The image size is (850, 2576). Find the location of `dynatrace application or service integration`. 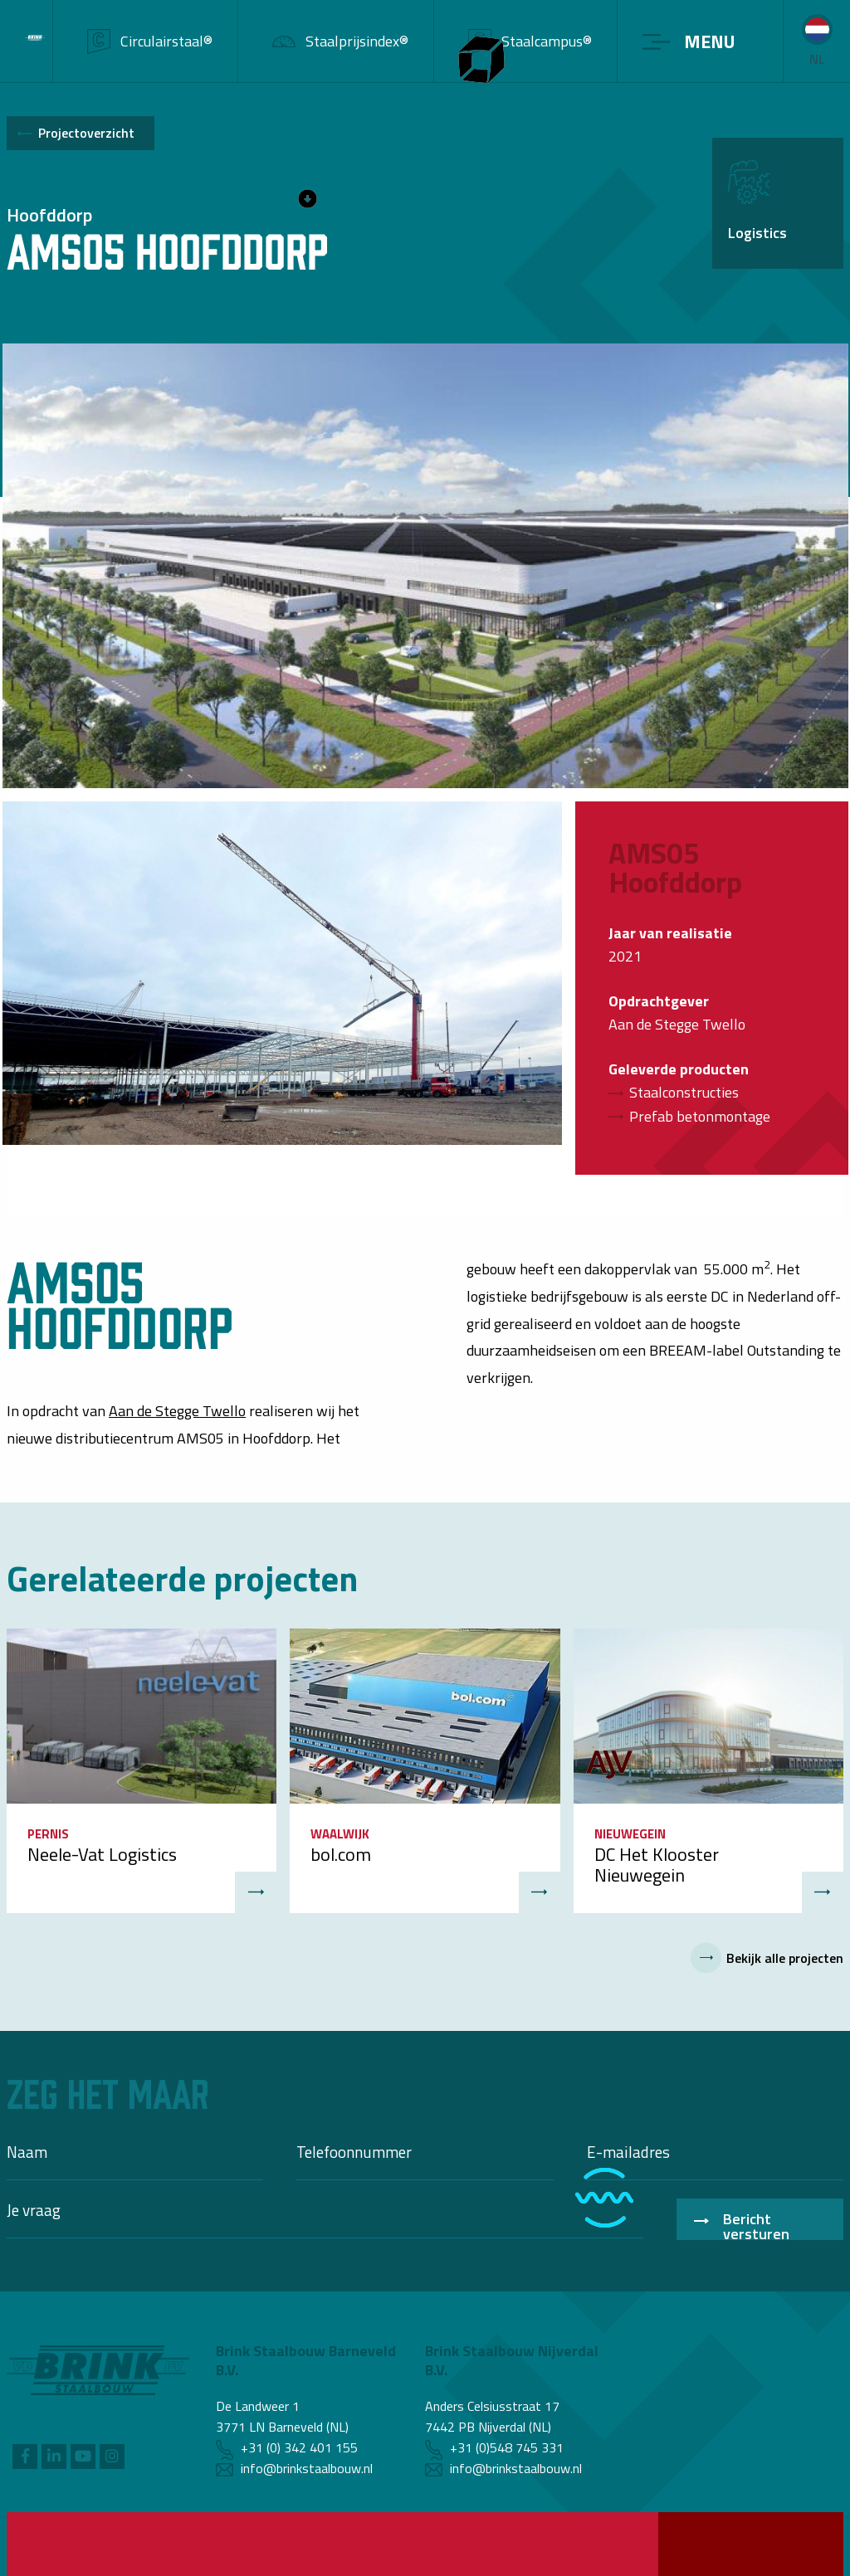

dynatrace application or service integration is located at coordinates (481, 60).